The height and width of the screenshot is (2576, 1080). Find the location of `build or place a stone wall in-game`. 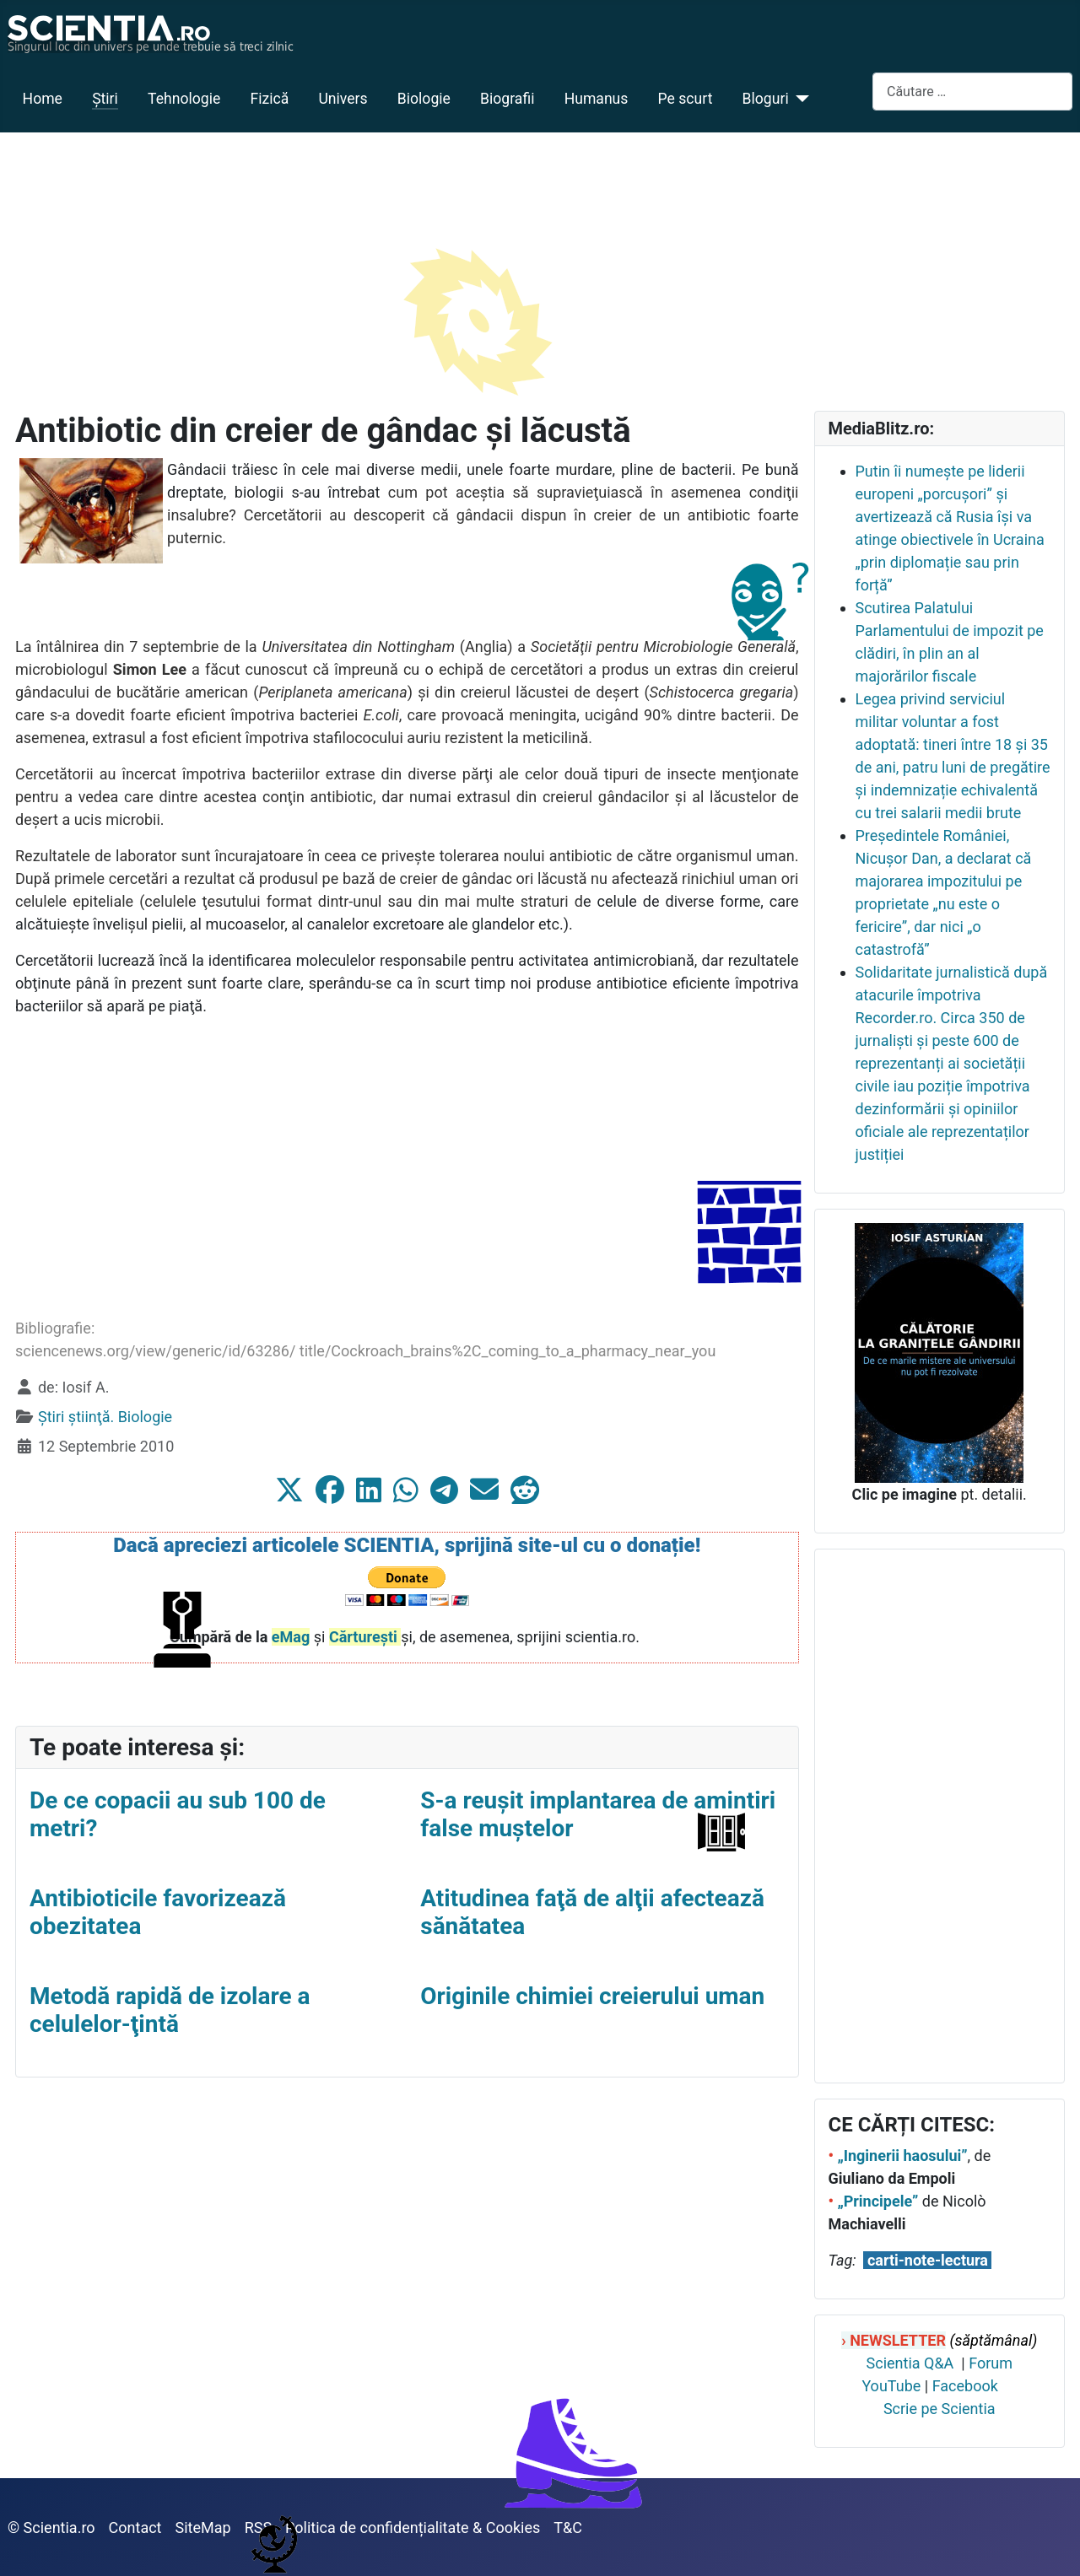

build or place a stone wall in-game is located at coordinates (749, 1231).